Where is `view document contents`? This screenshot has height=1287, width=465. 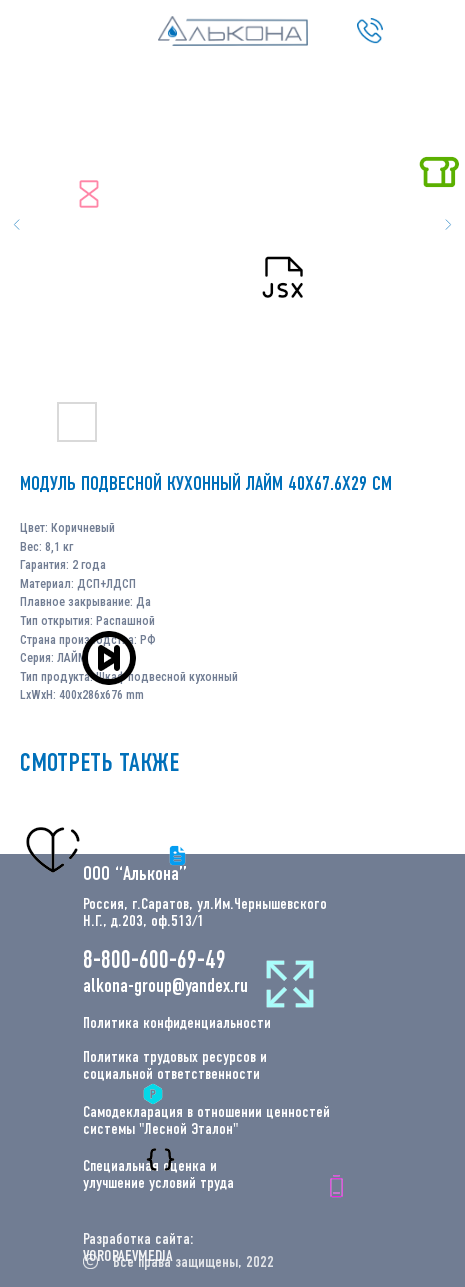
view document contents is located at coordinates (177, 855).